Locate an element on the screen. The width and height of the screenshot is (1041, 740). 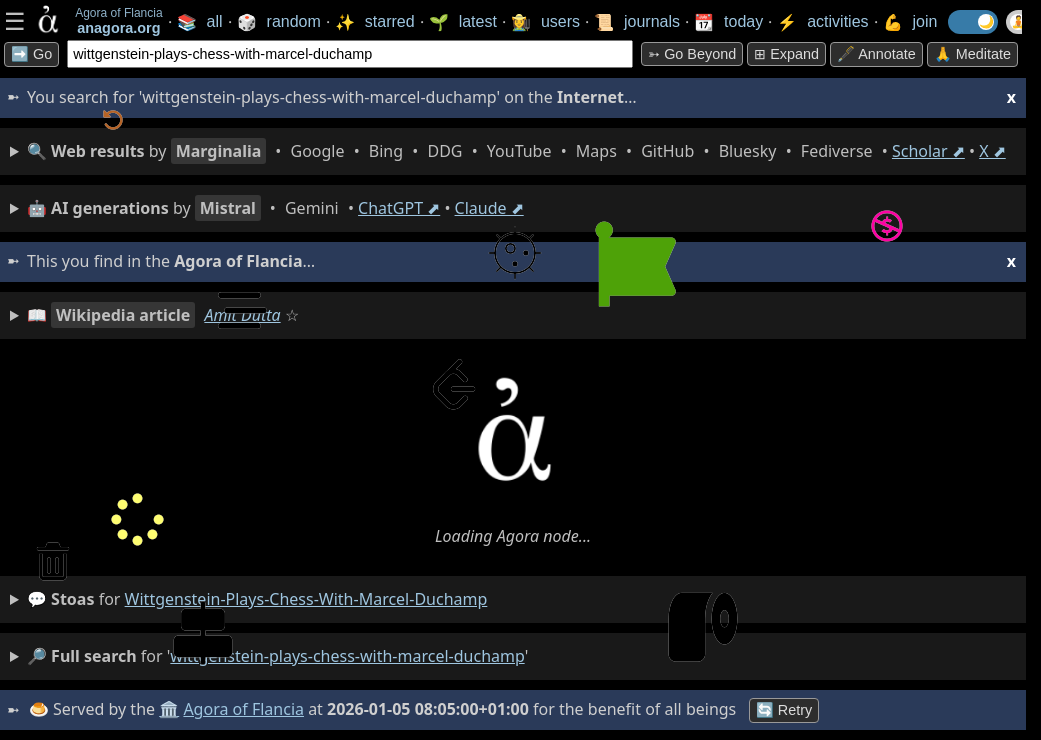
indicates content is loading is located at coordinates (137, 519).